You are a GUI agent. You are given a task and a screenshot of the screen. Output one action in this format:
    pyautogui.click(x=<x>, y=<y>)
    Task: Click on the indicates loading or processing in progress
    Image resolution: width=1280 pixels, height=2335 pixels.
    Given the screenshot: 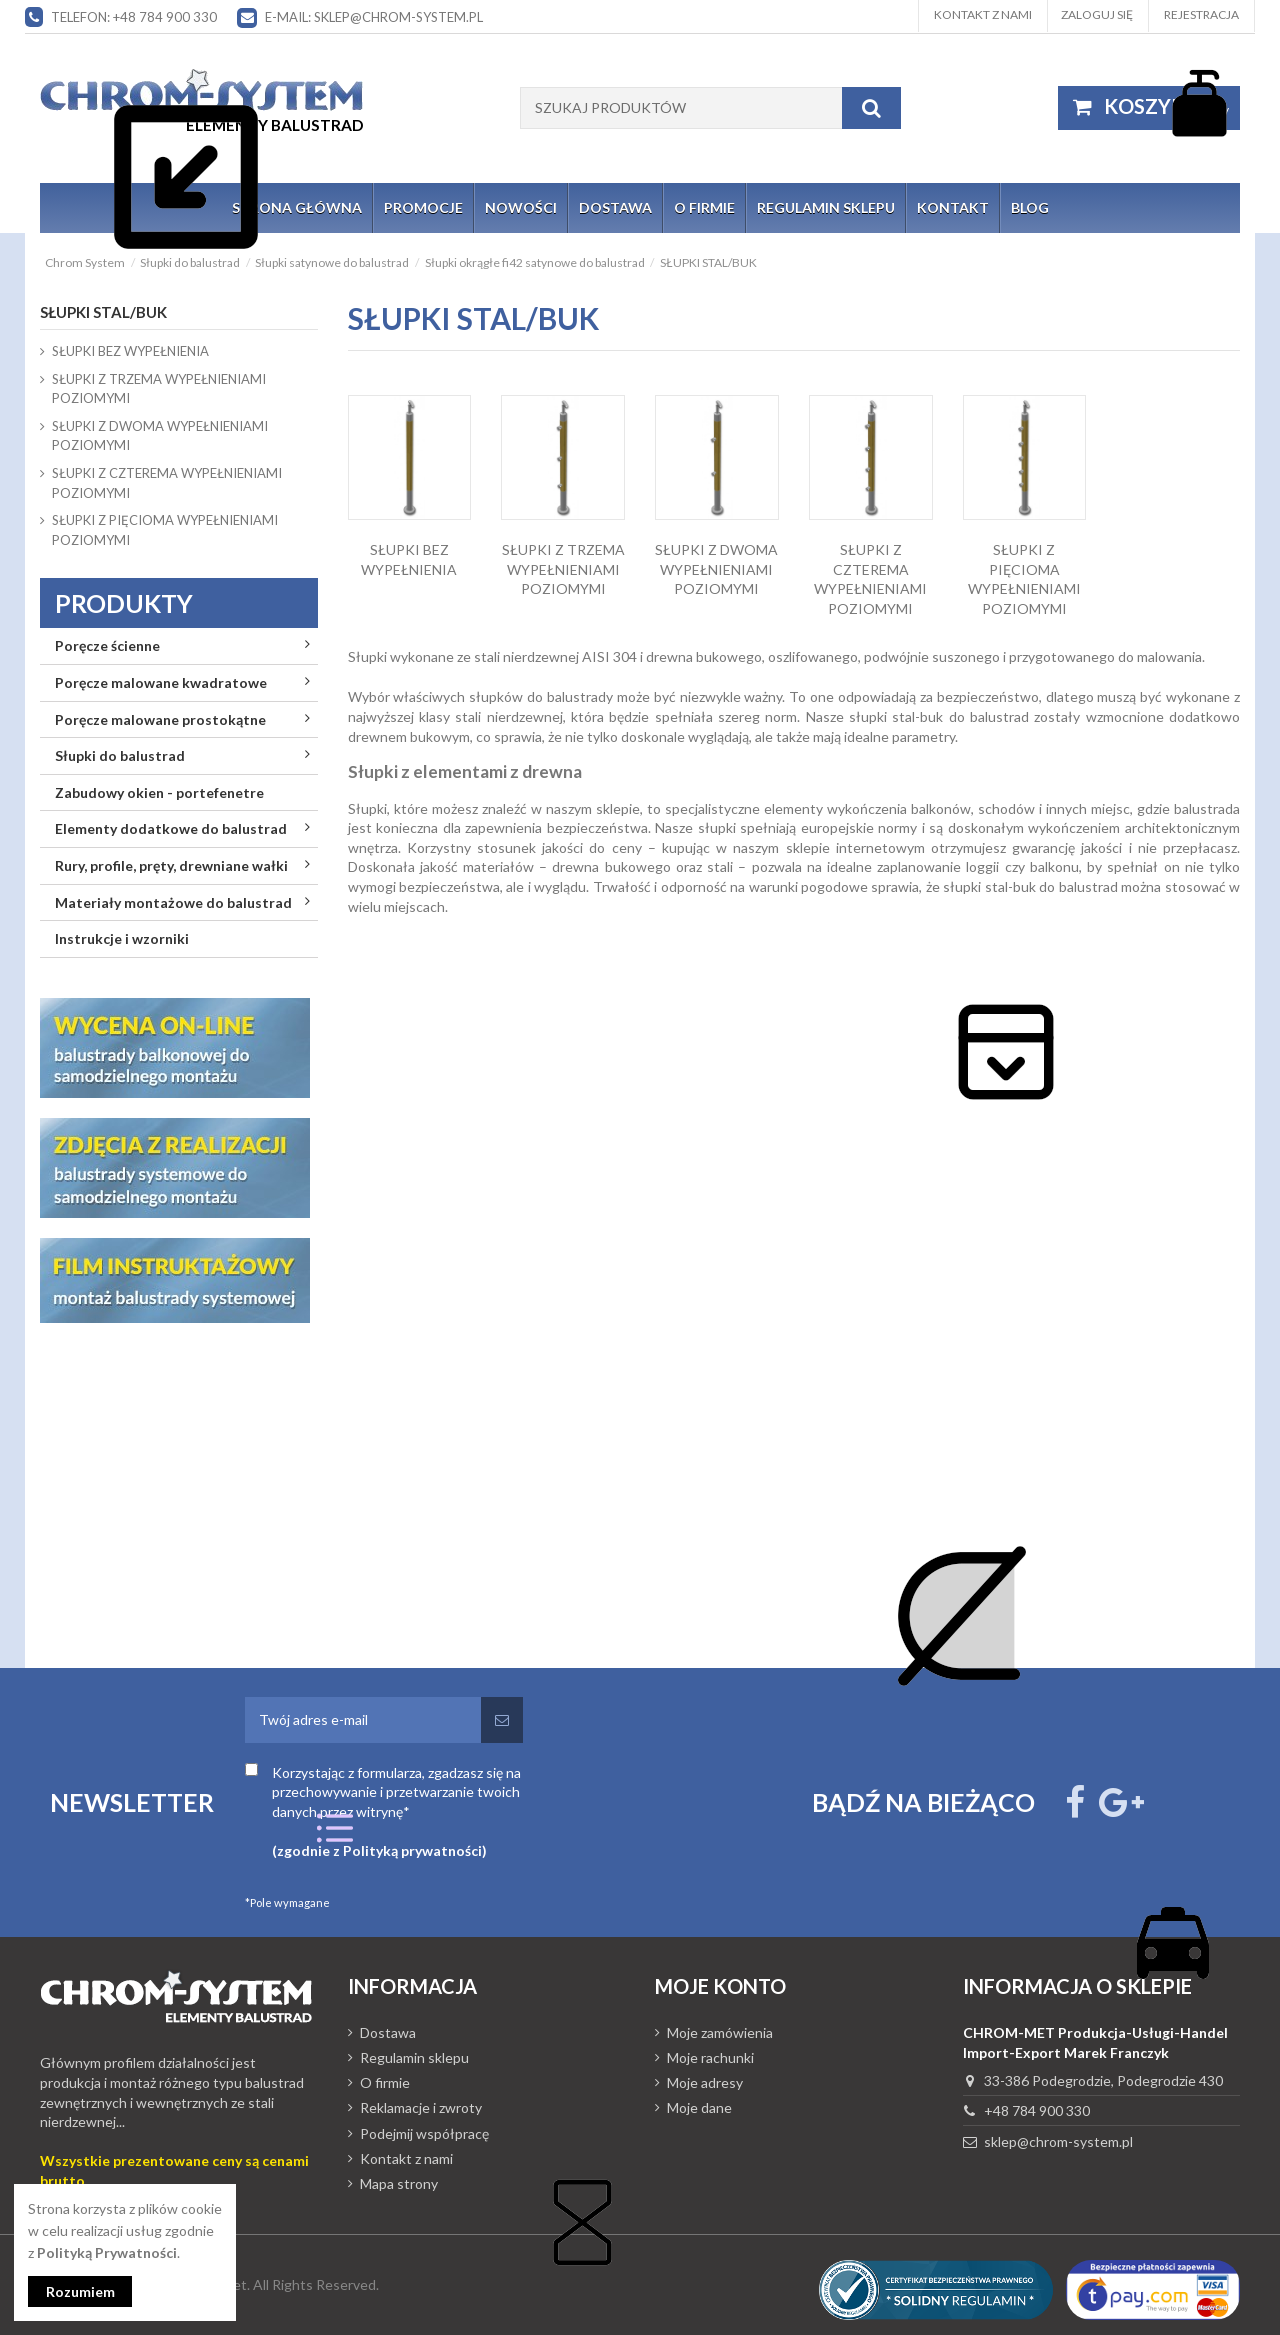 What is the action you would take?
    pyautogui.click(x=582, y=2222)
    